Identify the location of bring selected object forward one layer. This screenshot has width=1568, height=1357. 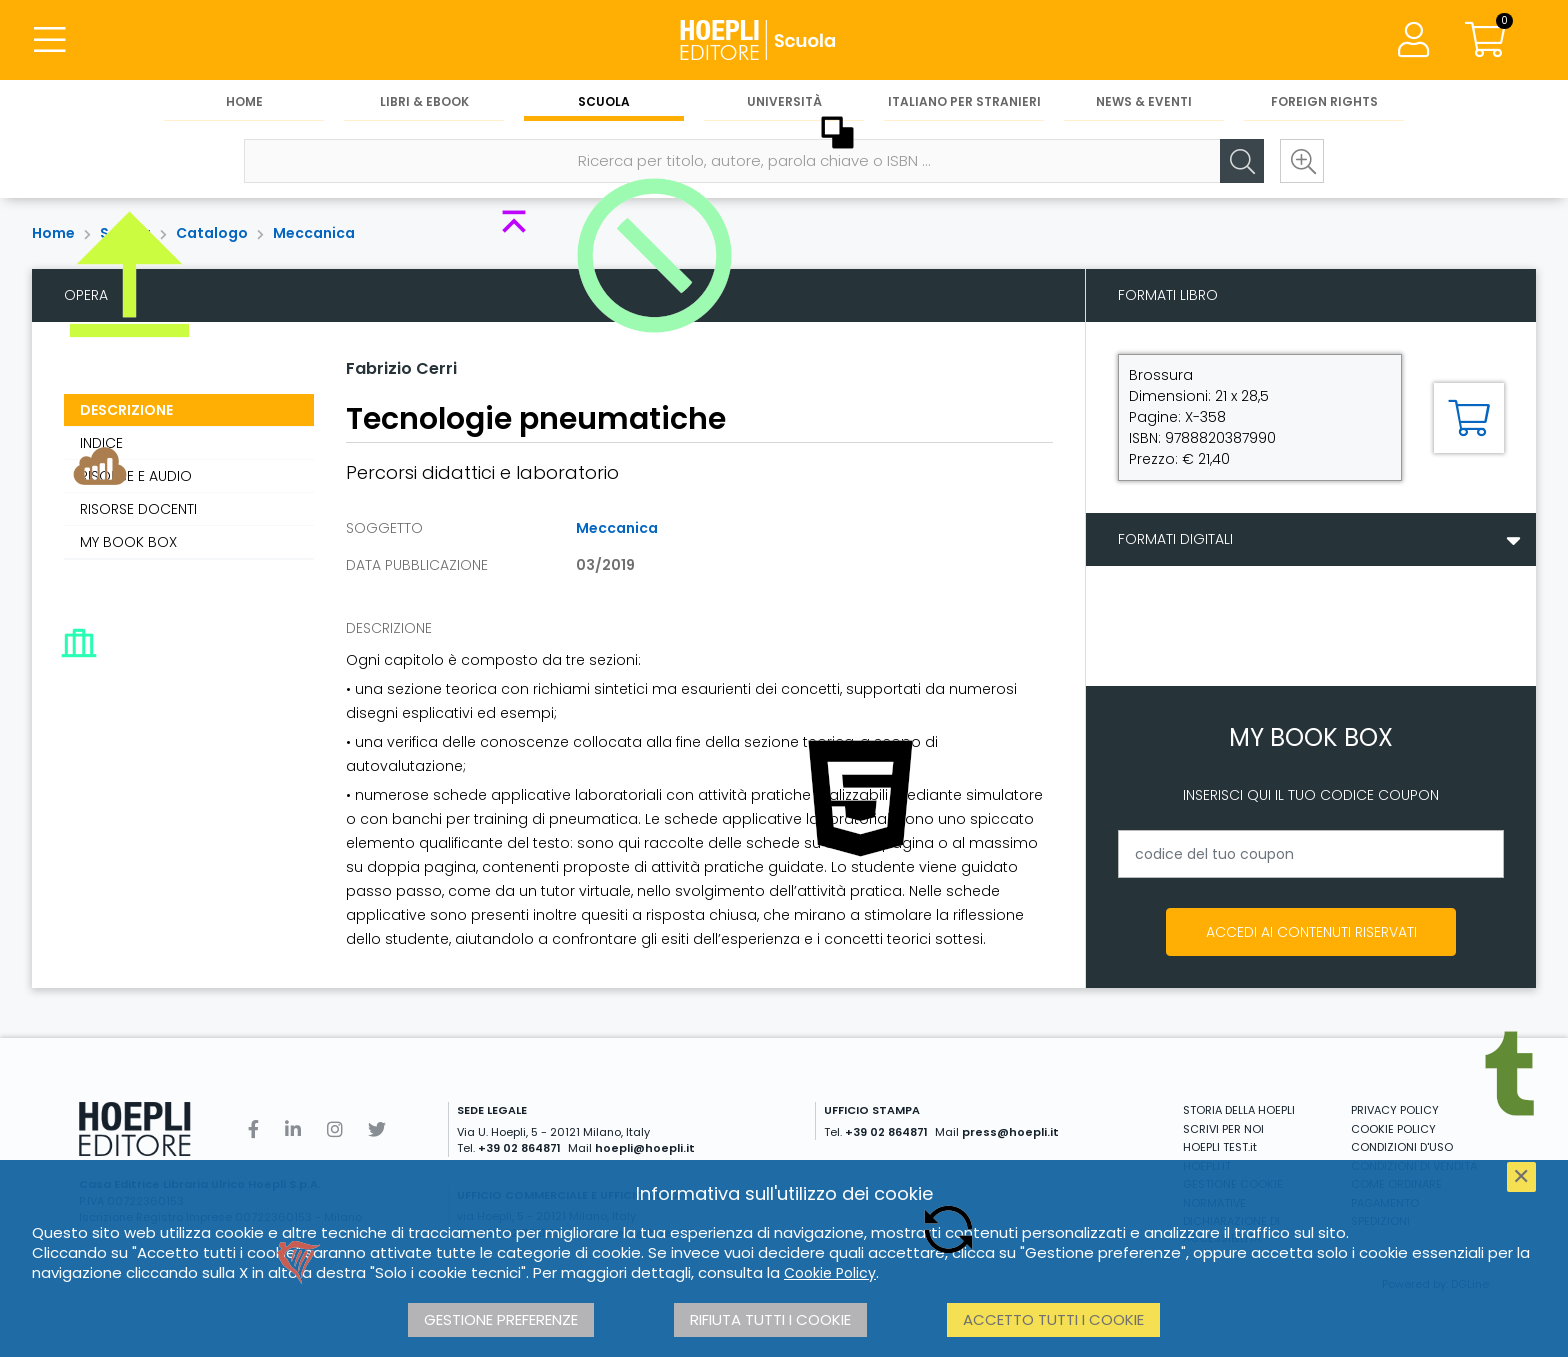
(837, 132).